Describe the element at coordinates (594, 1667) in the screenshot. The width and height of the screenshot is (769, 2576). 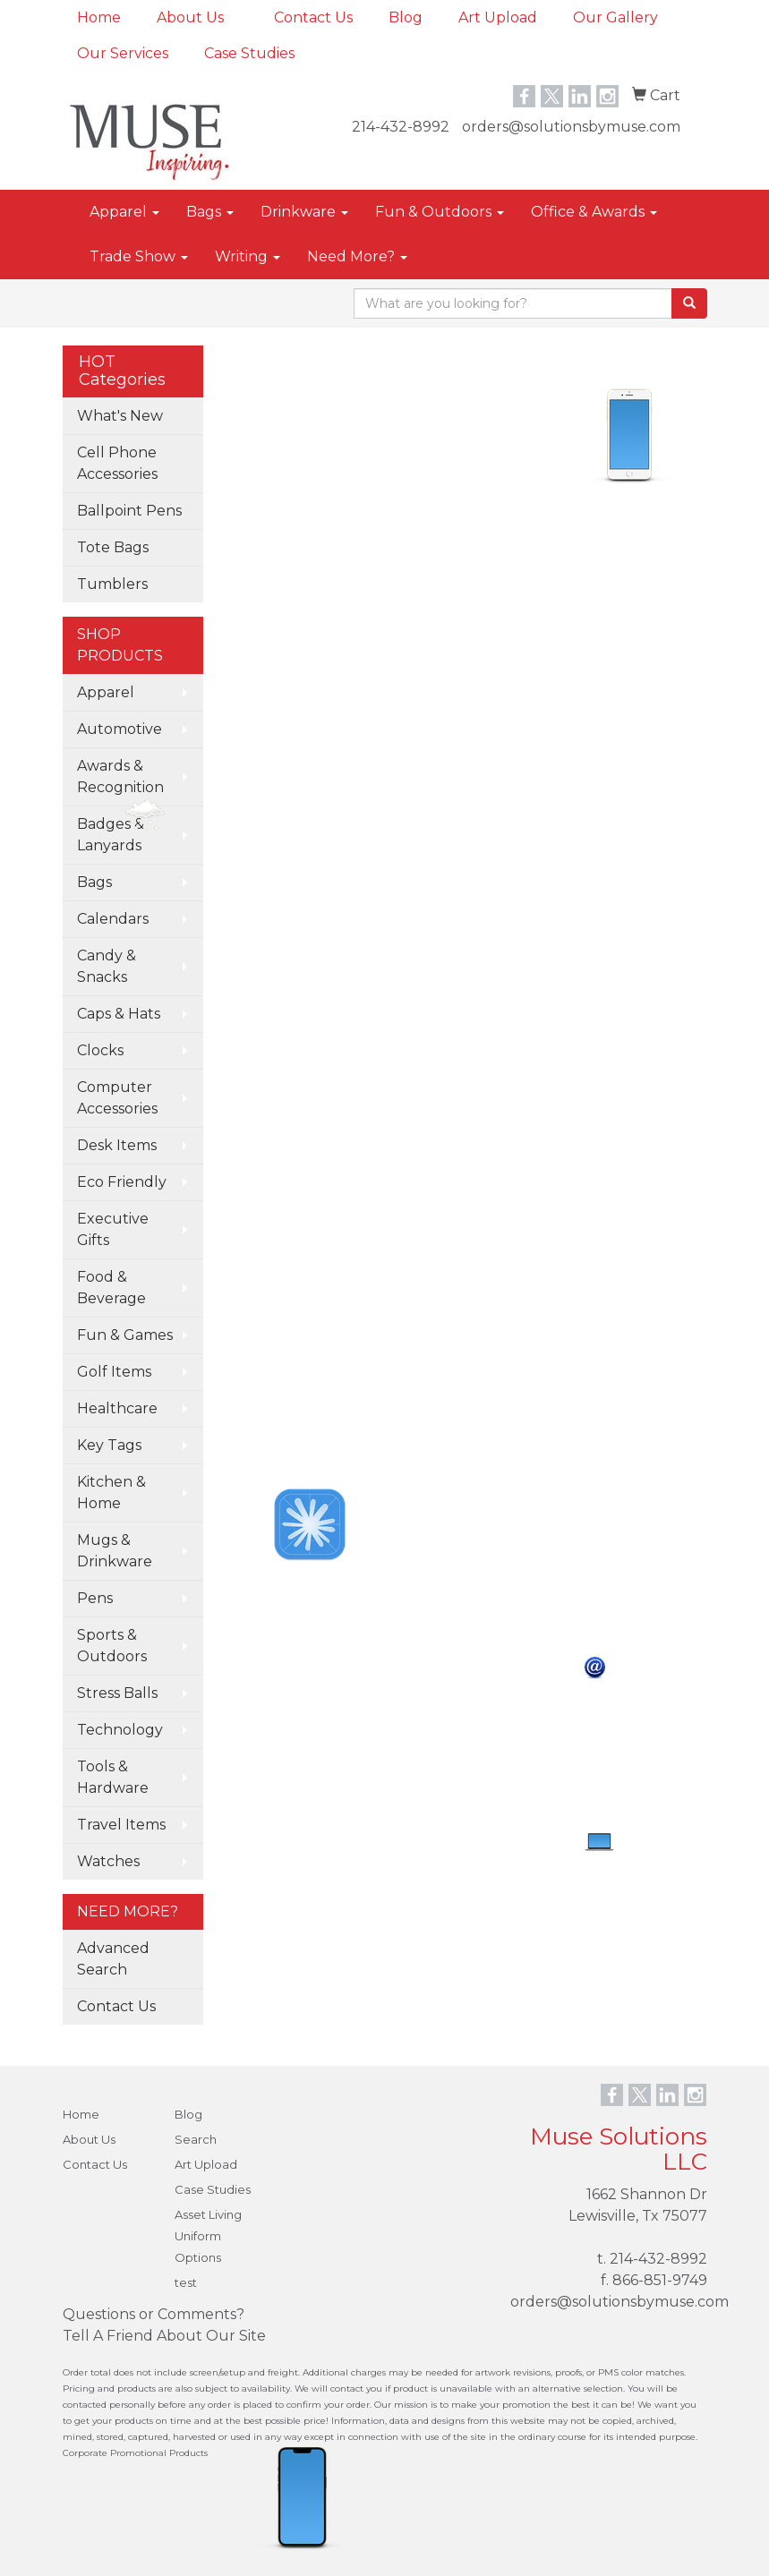
I see `access email account settings` at that location.